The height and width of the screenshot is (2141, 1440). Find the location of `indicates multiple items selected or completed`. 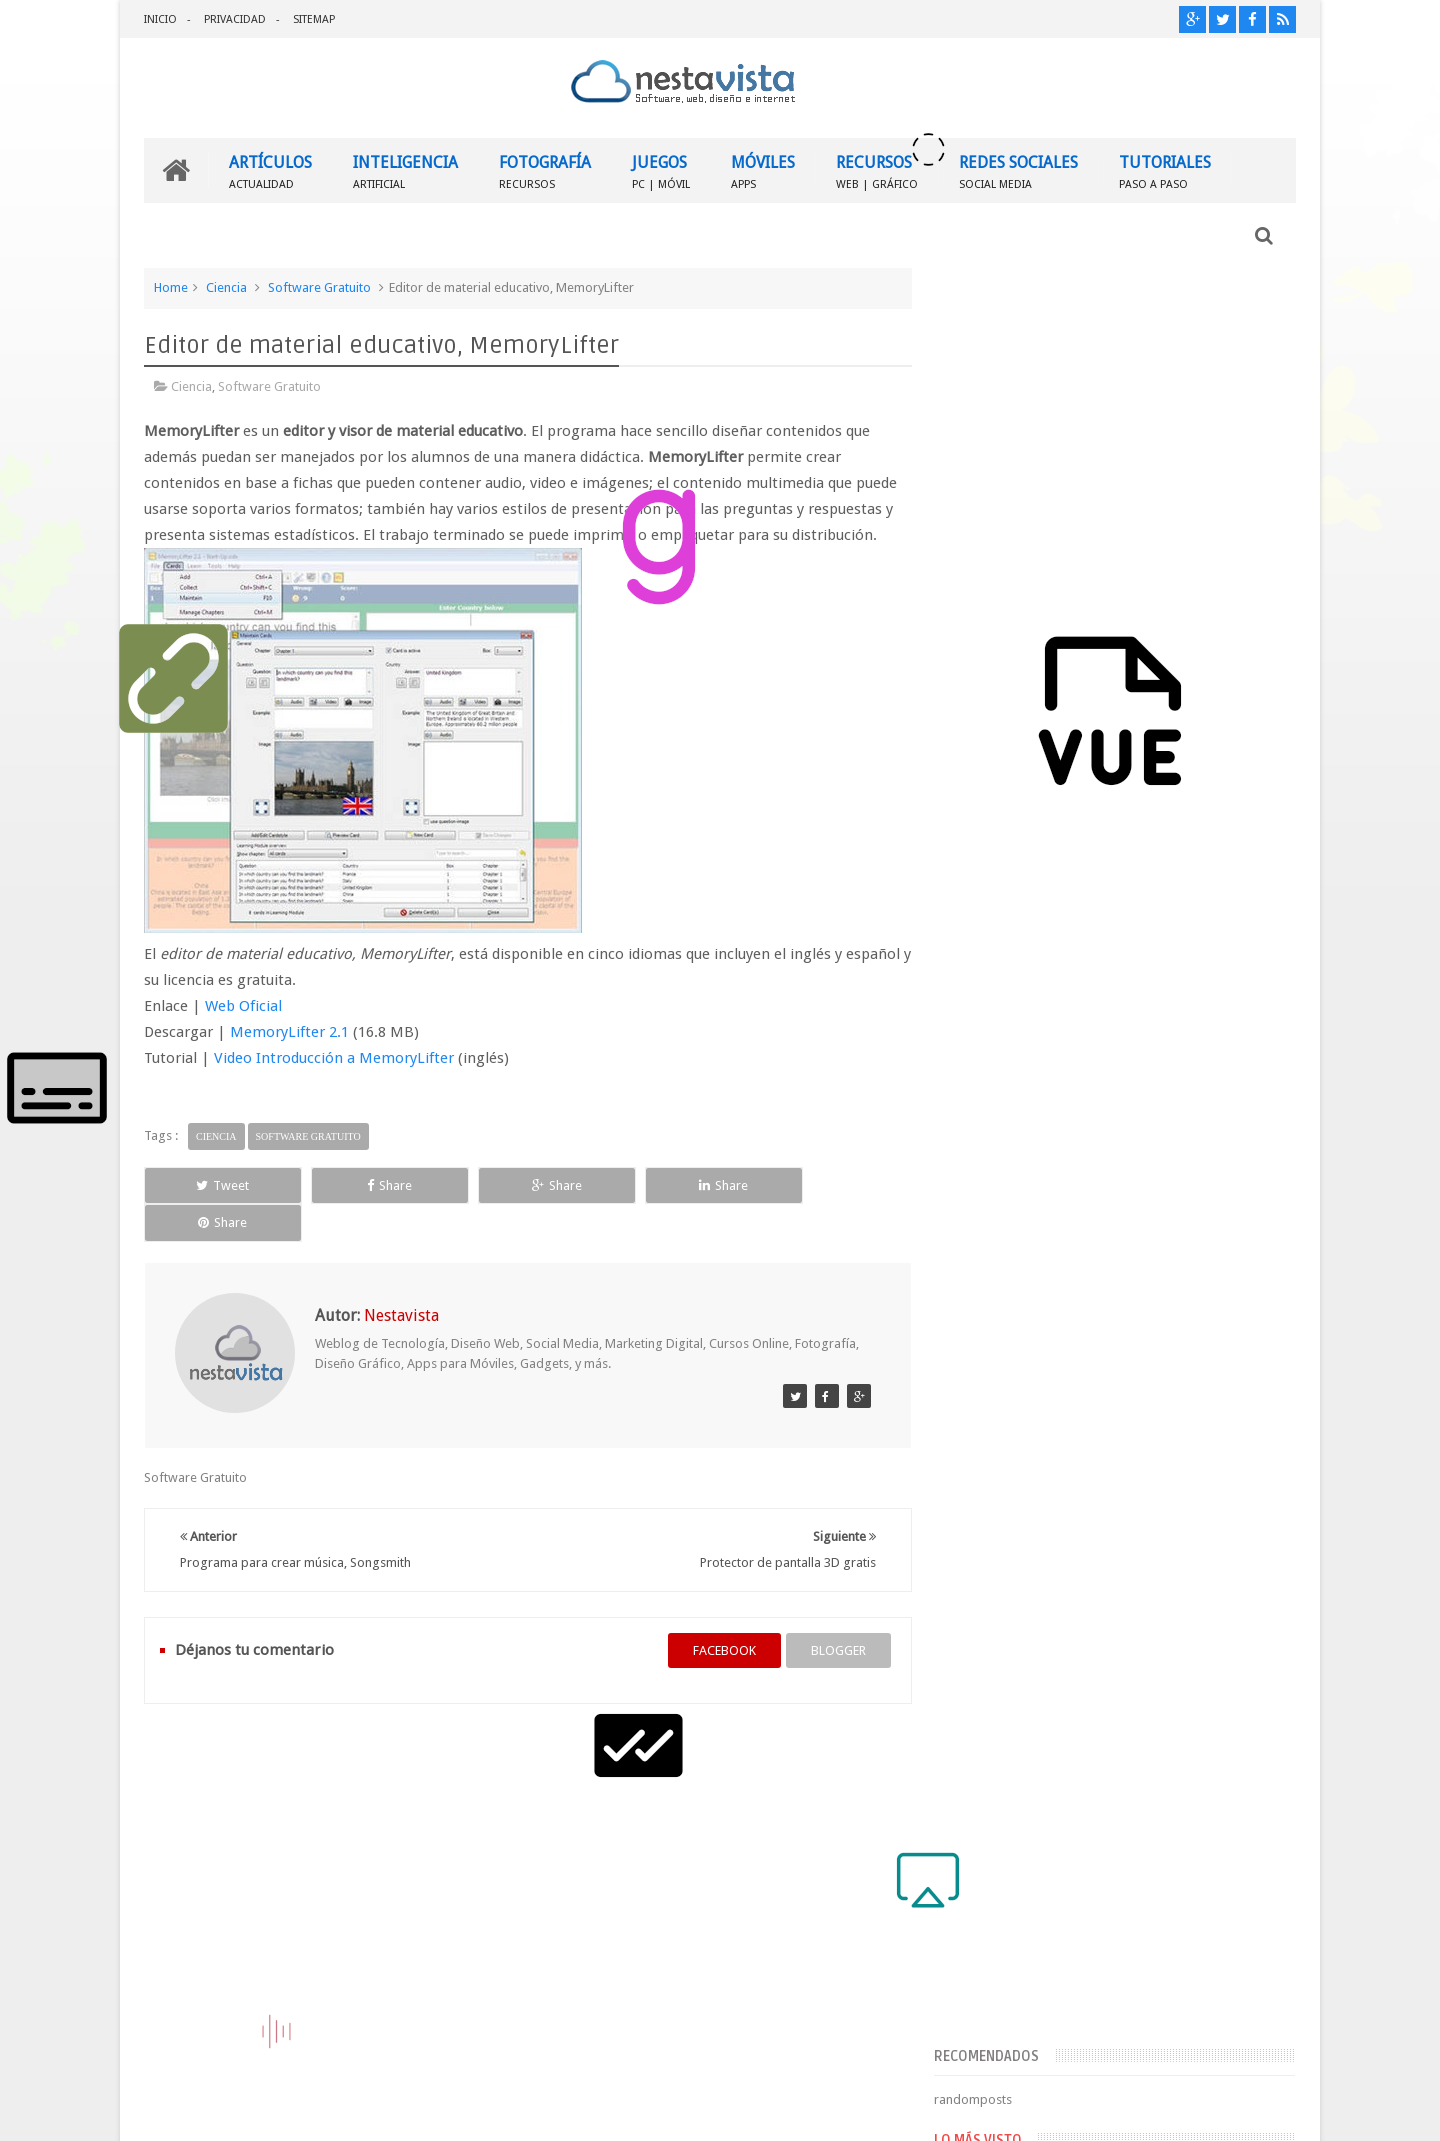

indicates multiple items selected or completed is located at coordinates (638, 1745).